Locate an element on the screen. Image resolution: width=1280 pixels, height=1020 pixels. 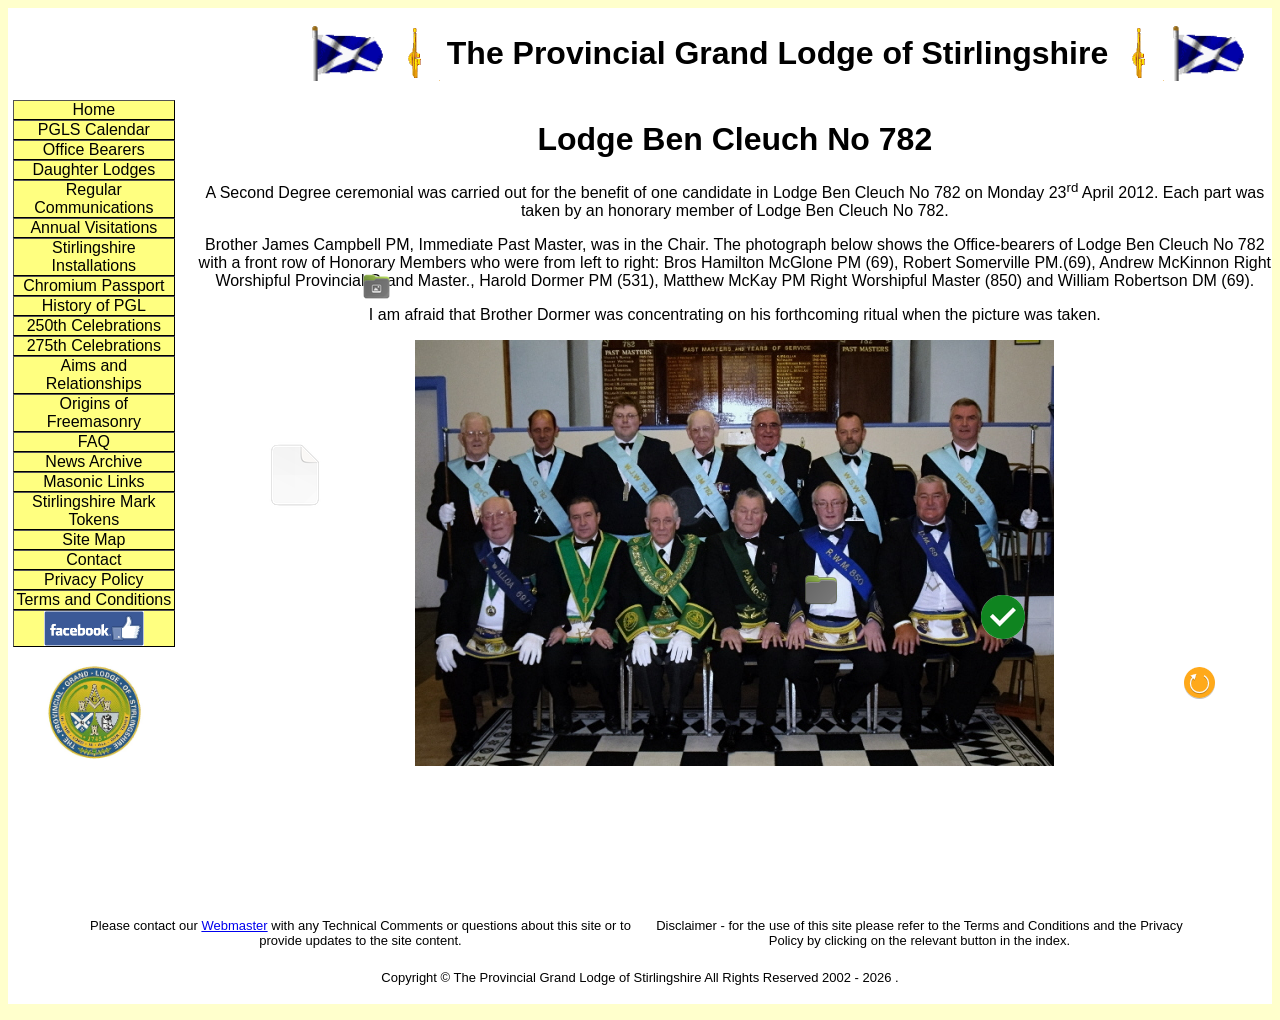
confirm or approve an action is located at coordinates (1003, 617).